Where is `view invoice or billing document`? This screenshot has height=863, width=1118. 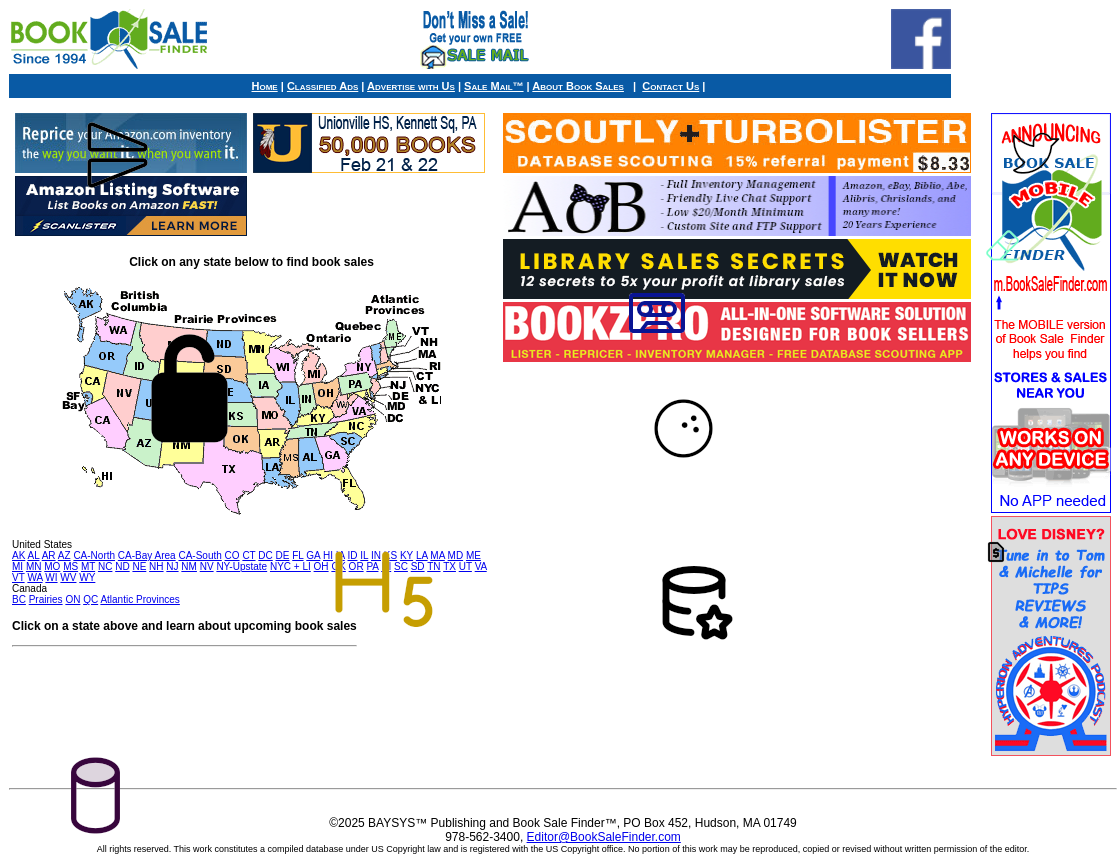
view invoice or billing document is located at coordinates (996, 552).